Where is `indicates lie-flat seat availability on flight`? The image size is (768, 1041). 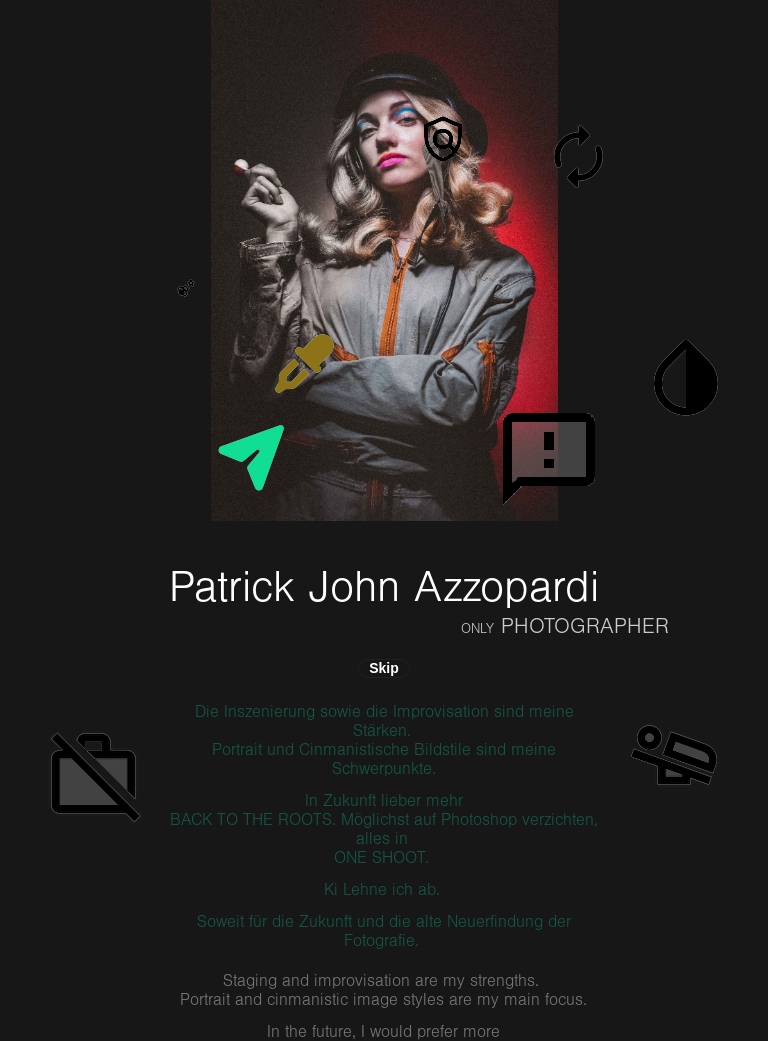
indicates lie-flat seat availability on flight is located at coordinates (674, 756).